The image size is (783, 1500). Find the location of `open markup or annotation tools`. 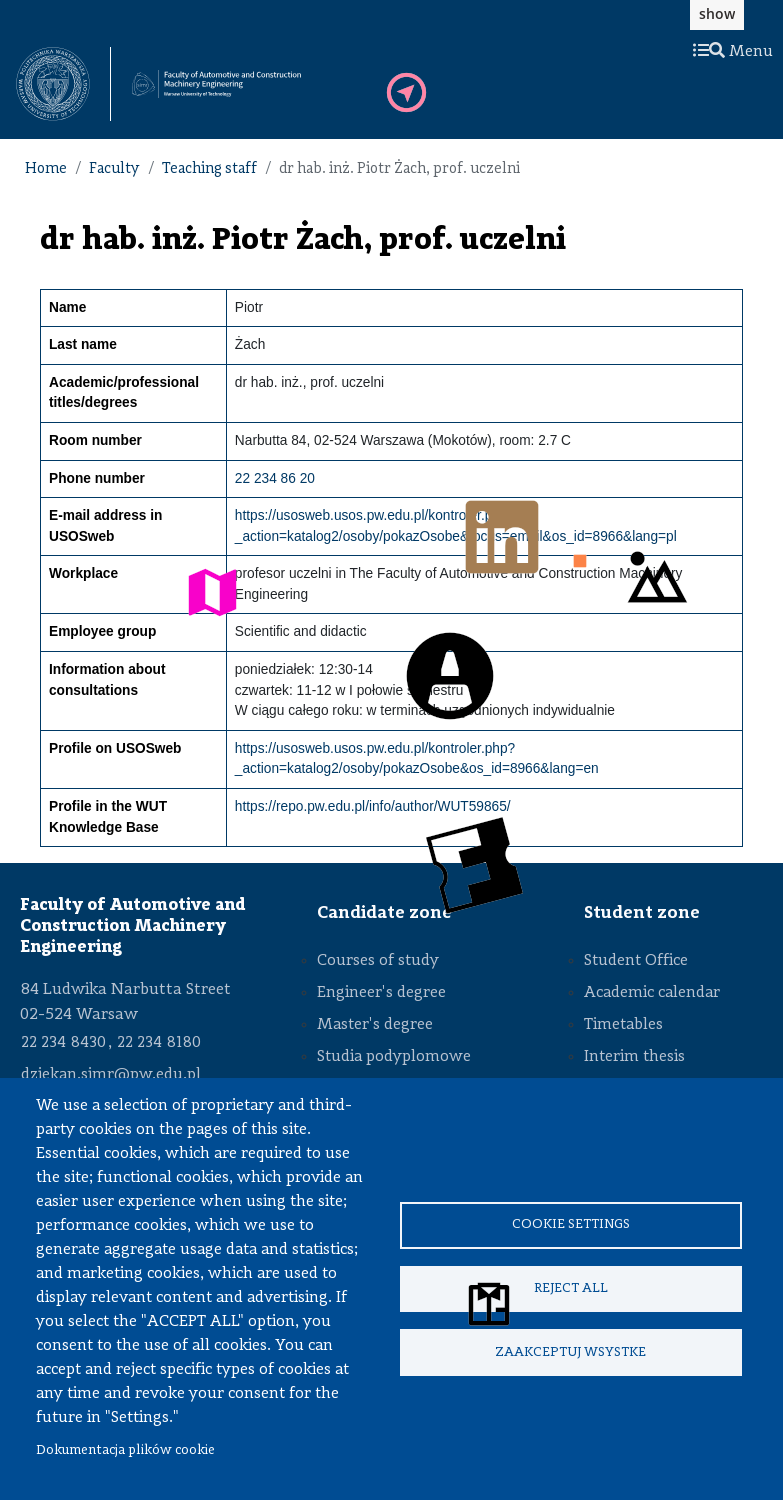

open markup or annotation tools is located at coordinates (450, 676).